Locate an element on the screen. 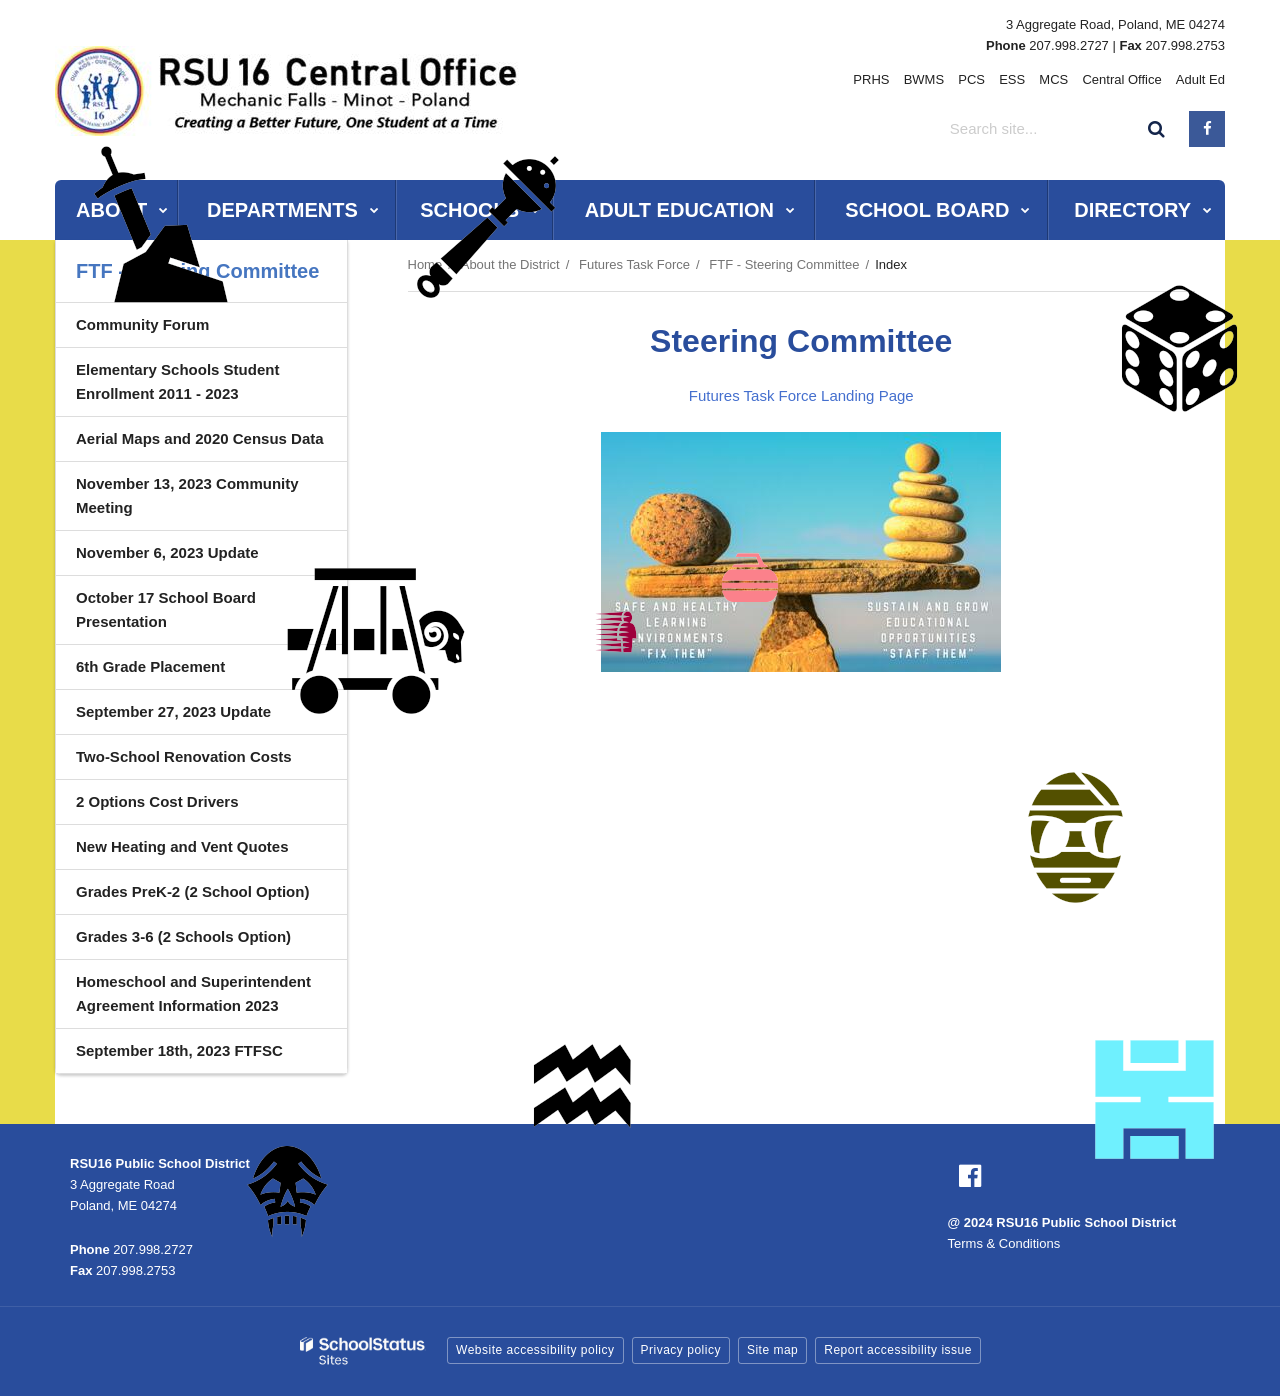 The height and width of the screenshot is (1396, 1280). roll the dice or randomize is located at coordinates (1179, 349).